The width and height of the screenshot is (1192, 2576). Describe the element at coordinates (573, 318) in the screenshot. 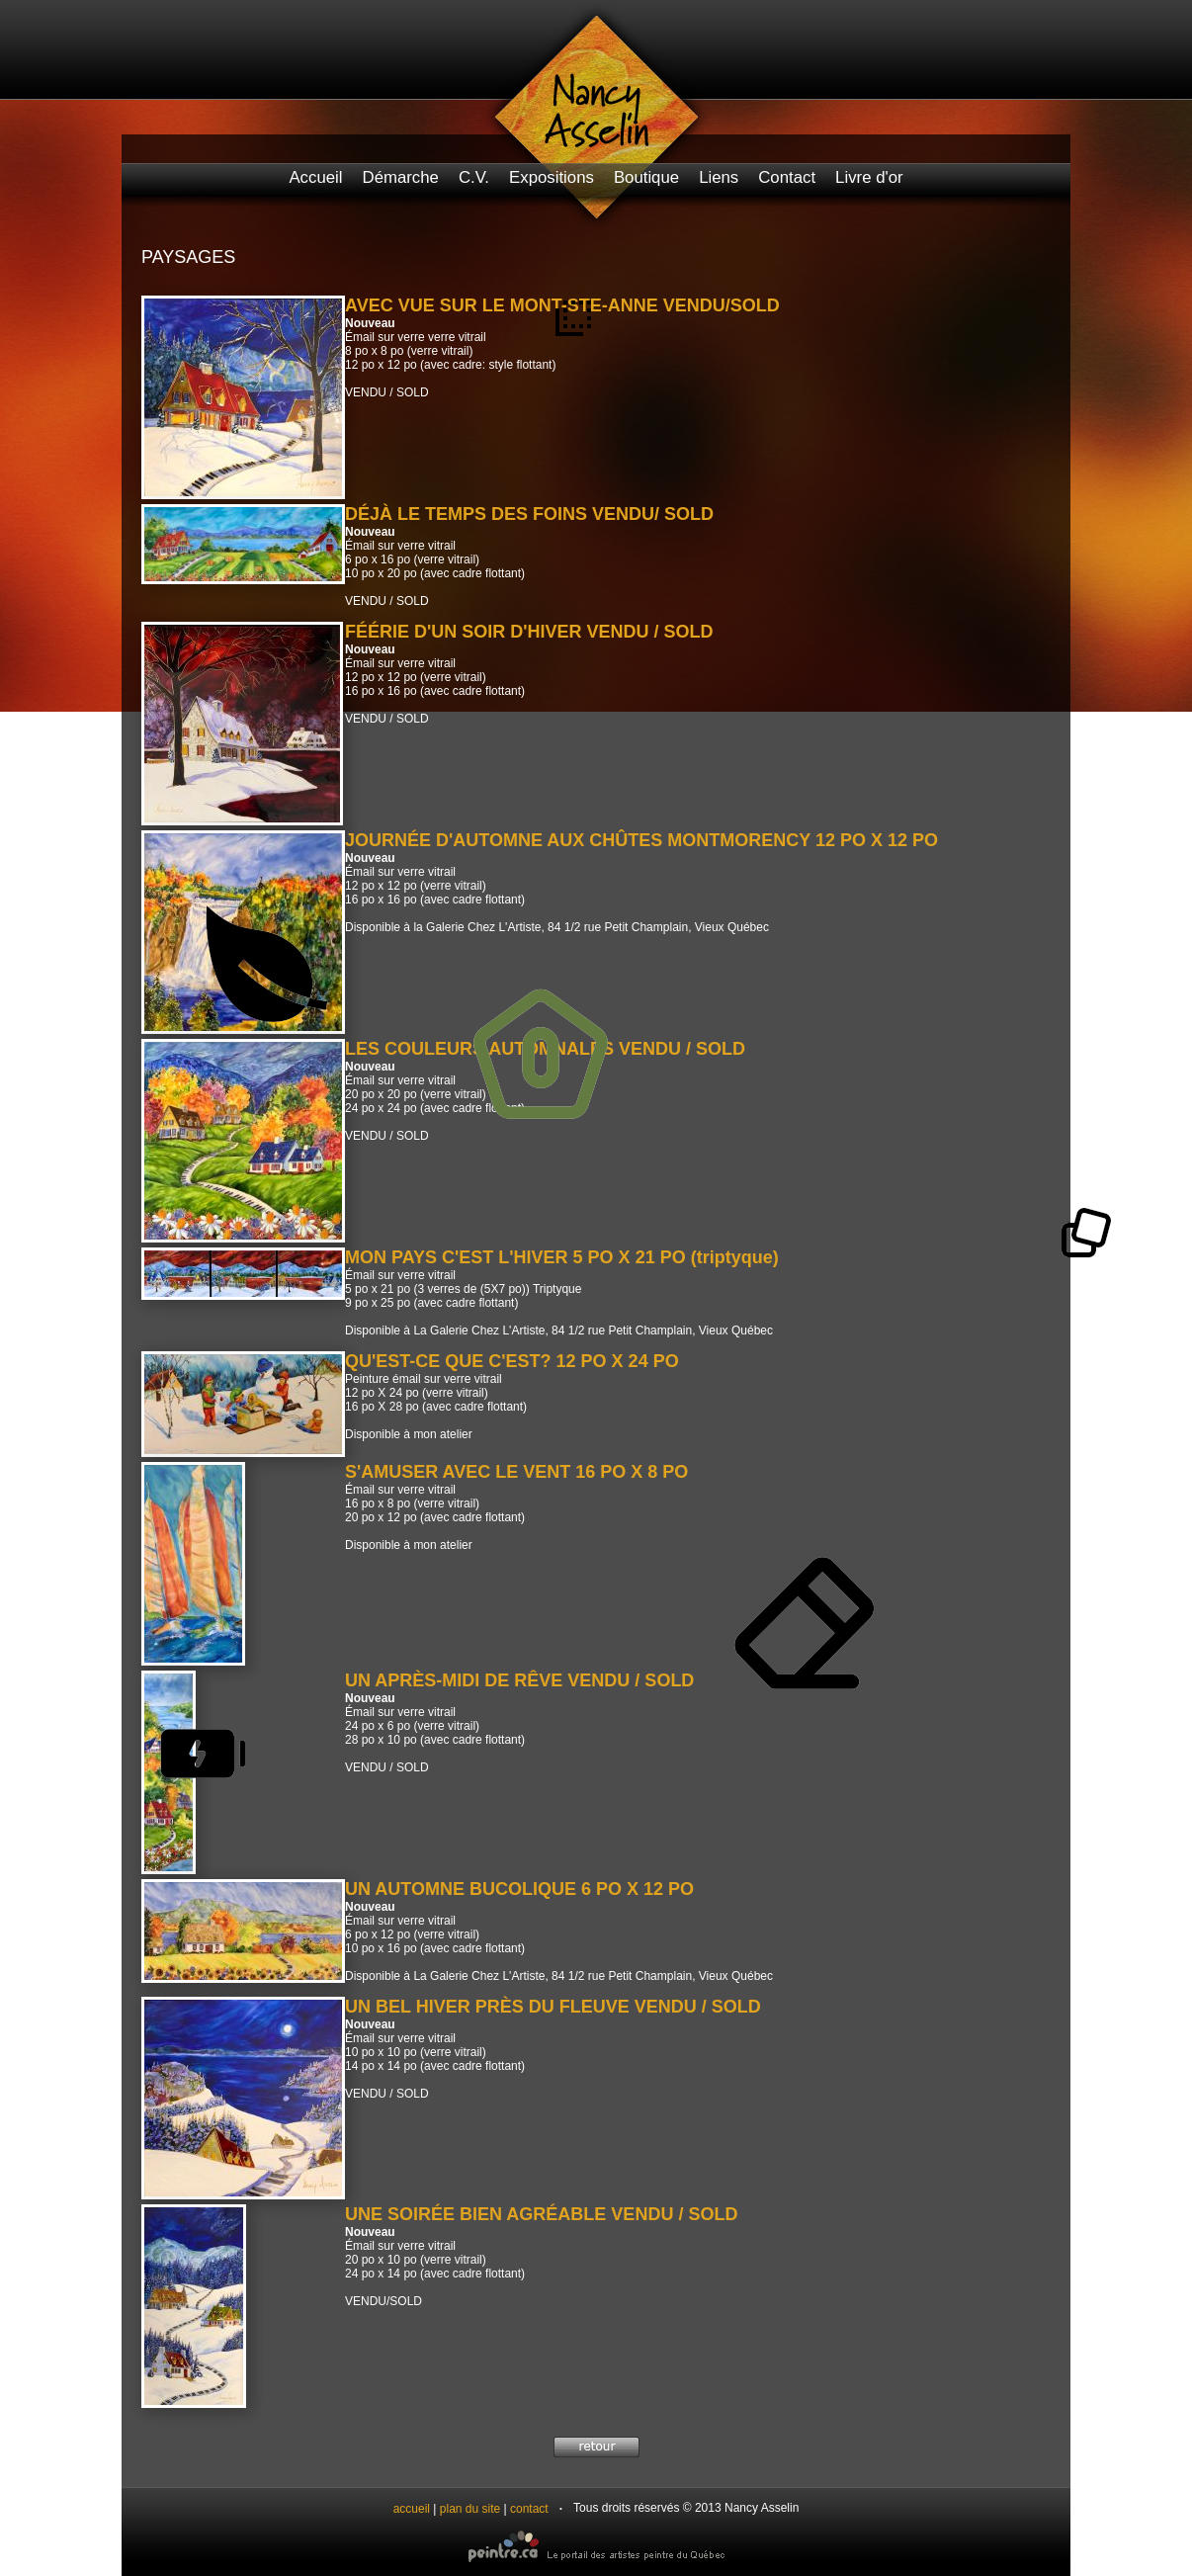

I see `send element to back of layer stack` at that location.